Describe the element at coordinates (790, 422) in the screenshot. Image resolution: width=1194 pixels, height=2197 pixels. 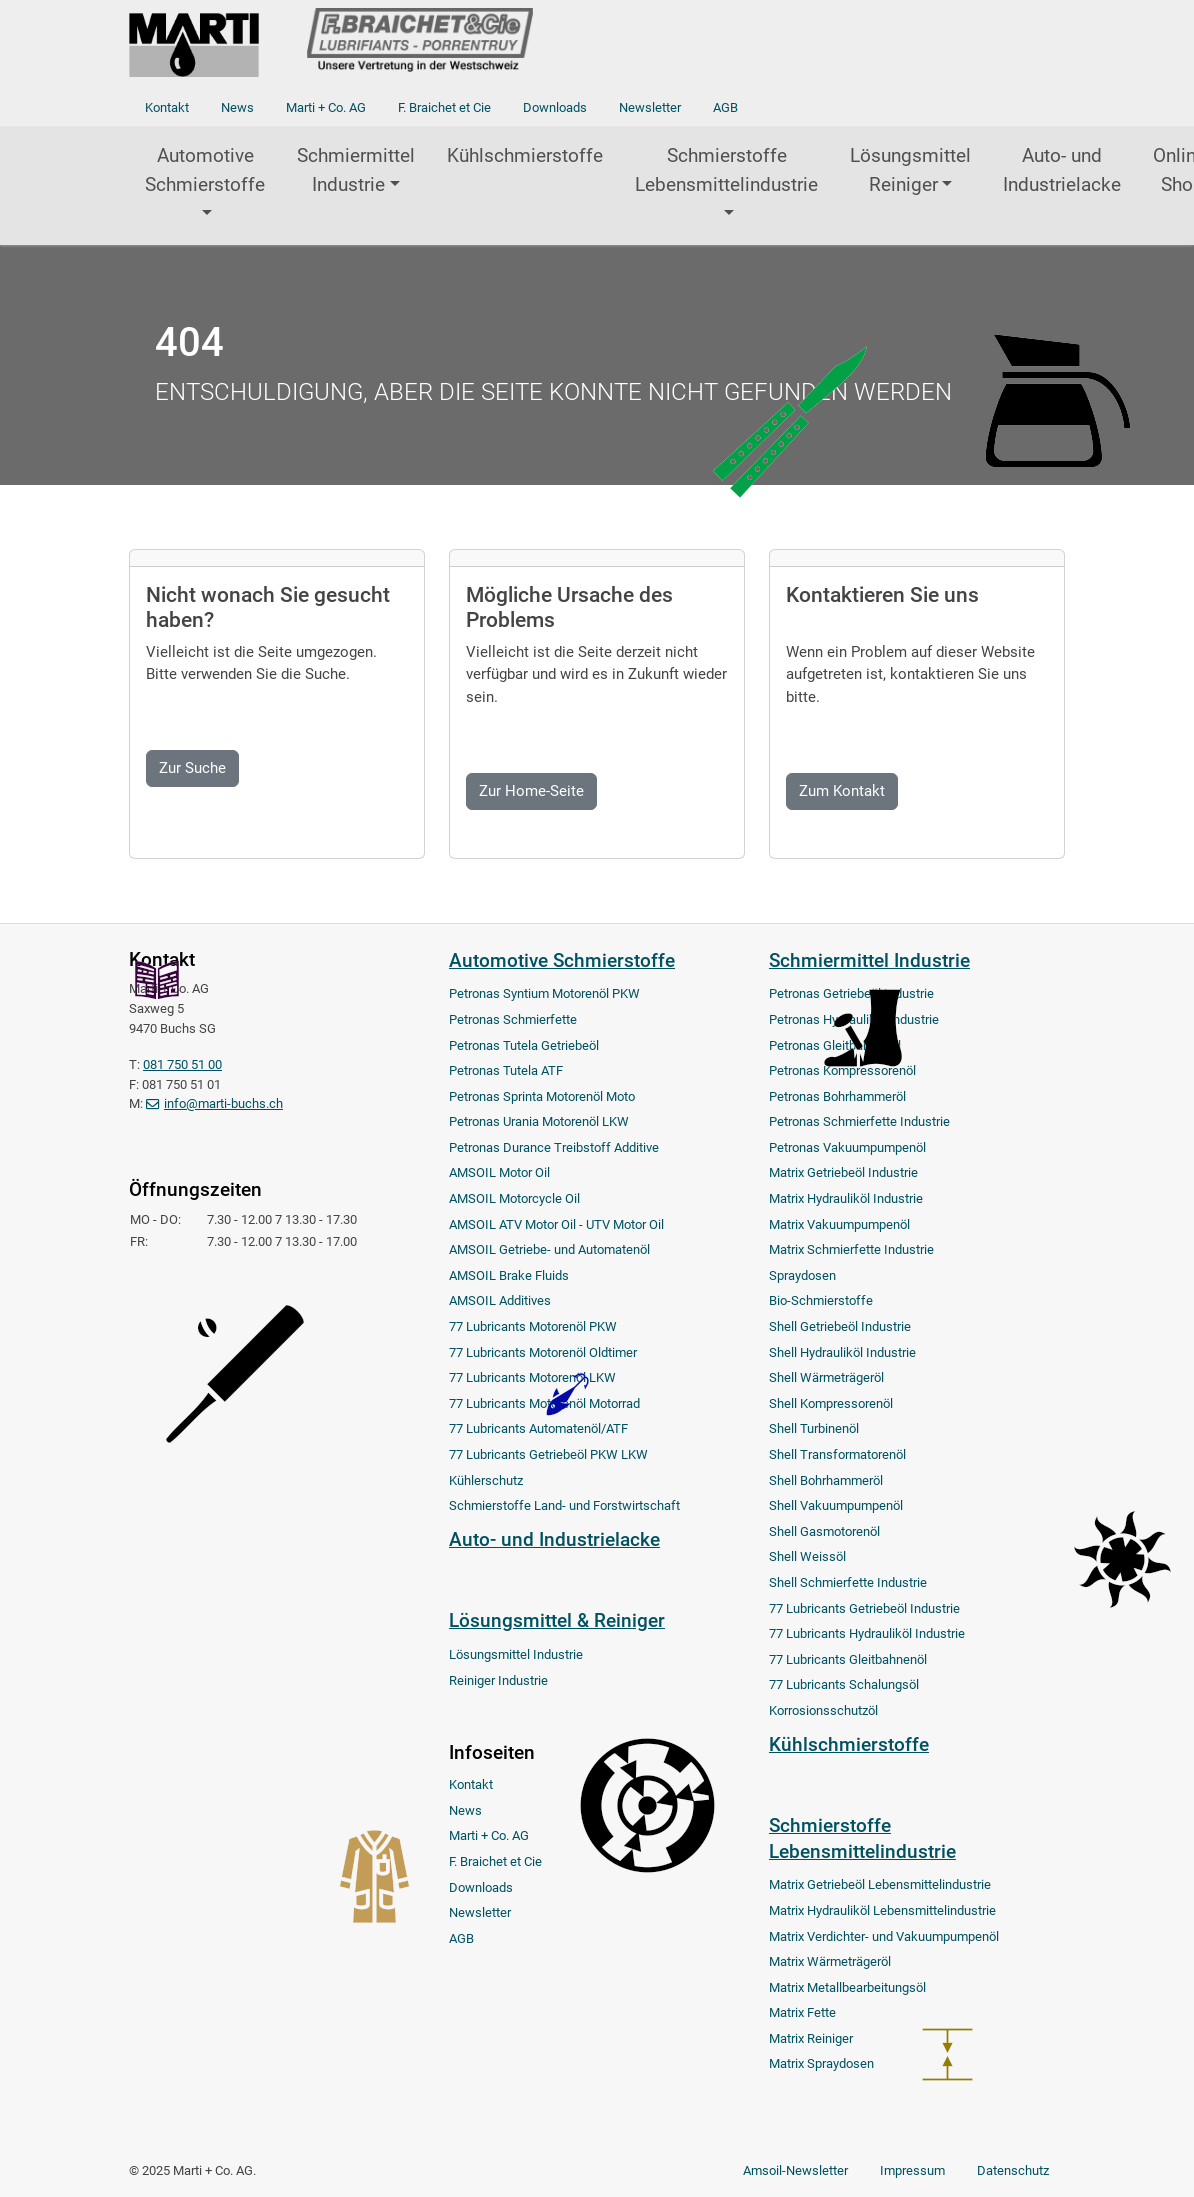
I see `select butterfly knife weapon in game inventory` at that location.